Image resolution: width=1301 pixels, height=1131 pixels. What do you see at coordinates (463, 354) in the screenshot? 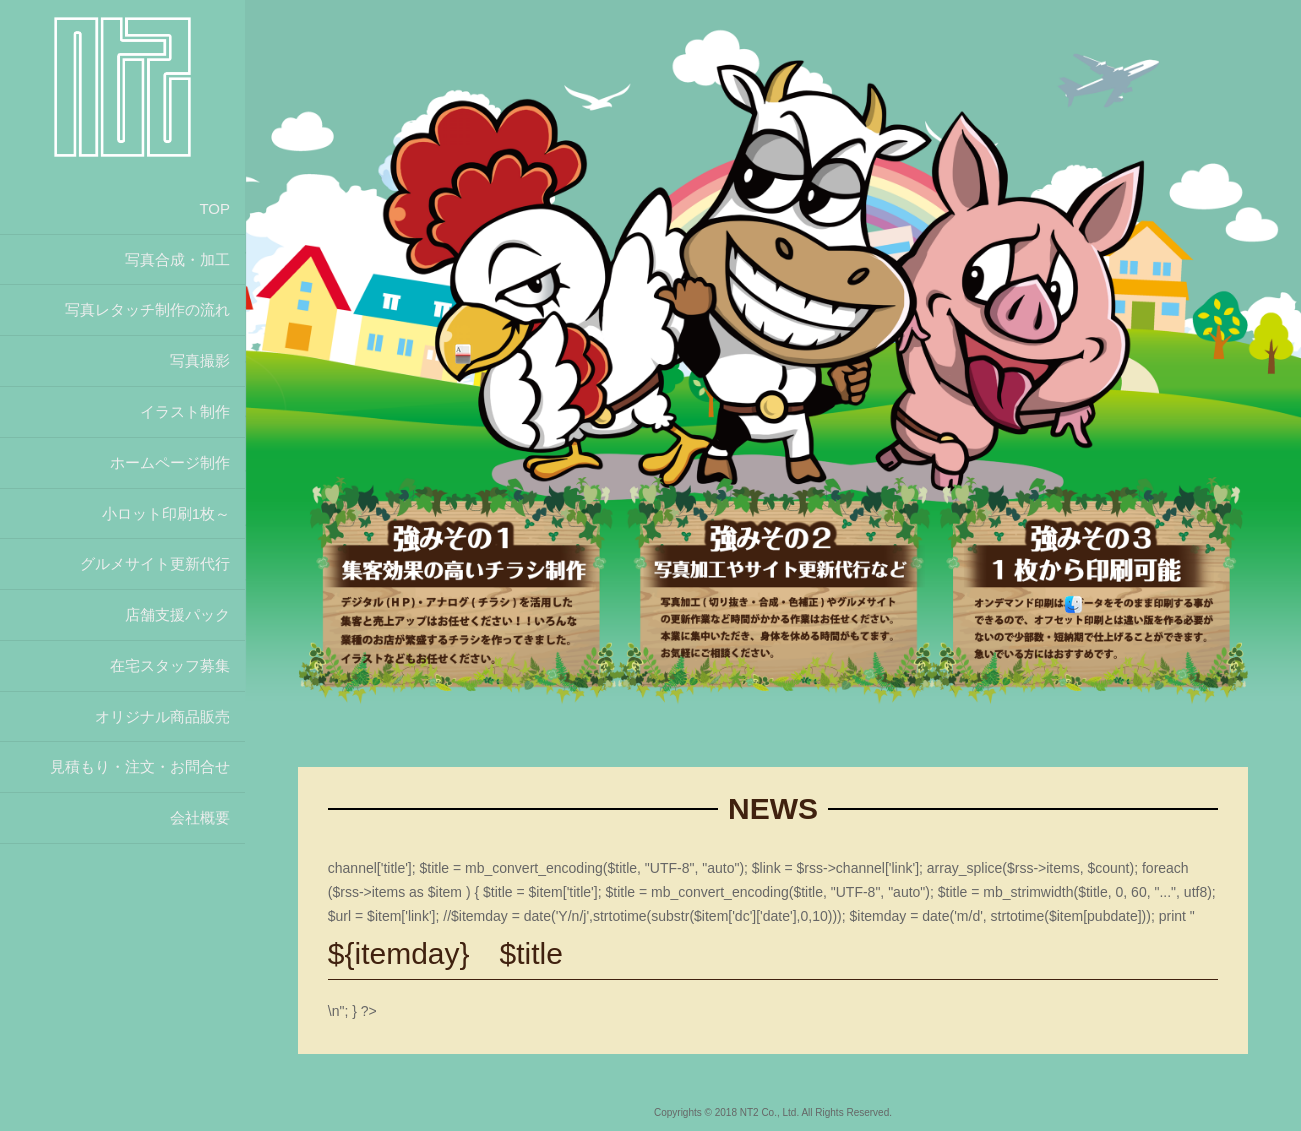
I see `open document scanner app` at bounding box center [463, 354].